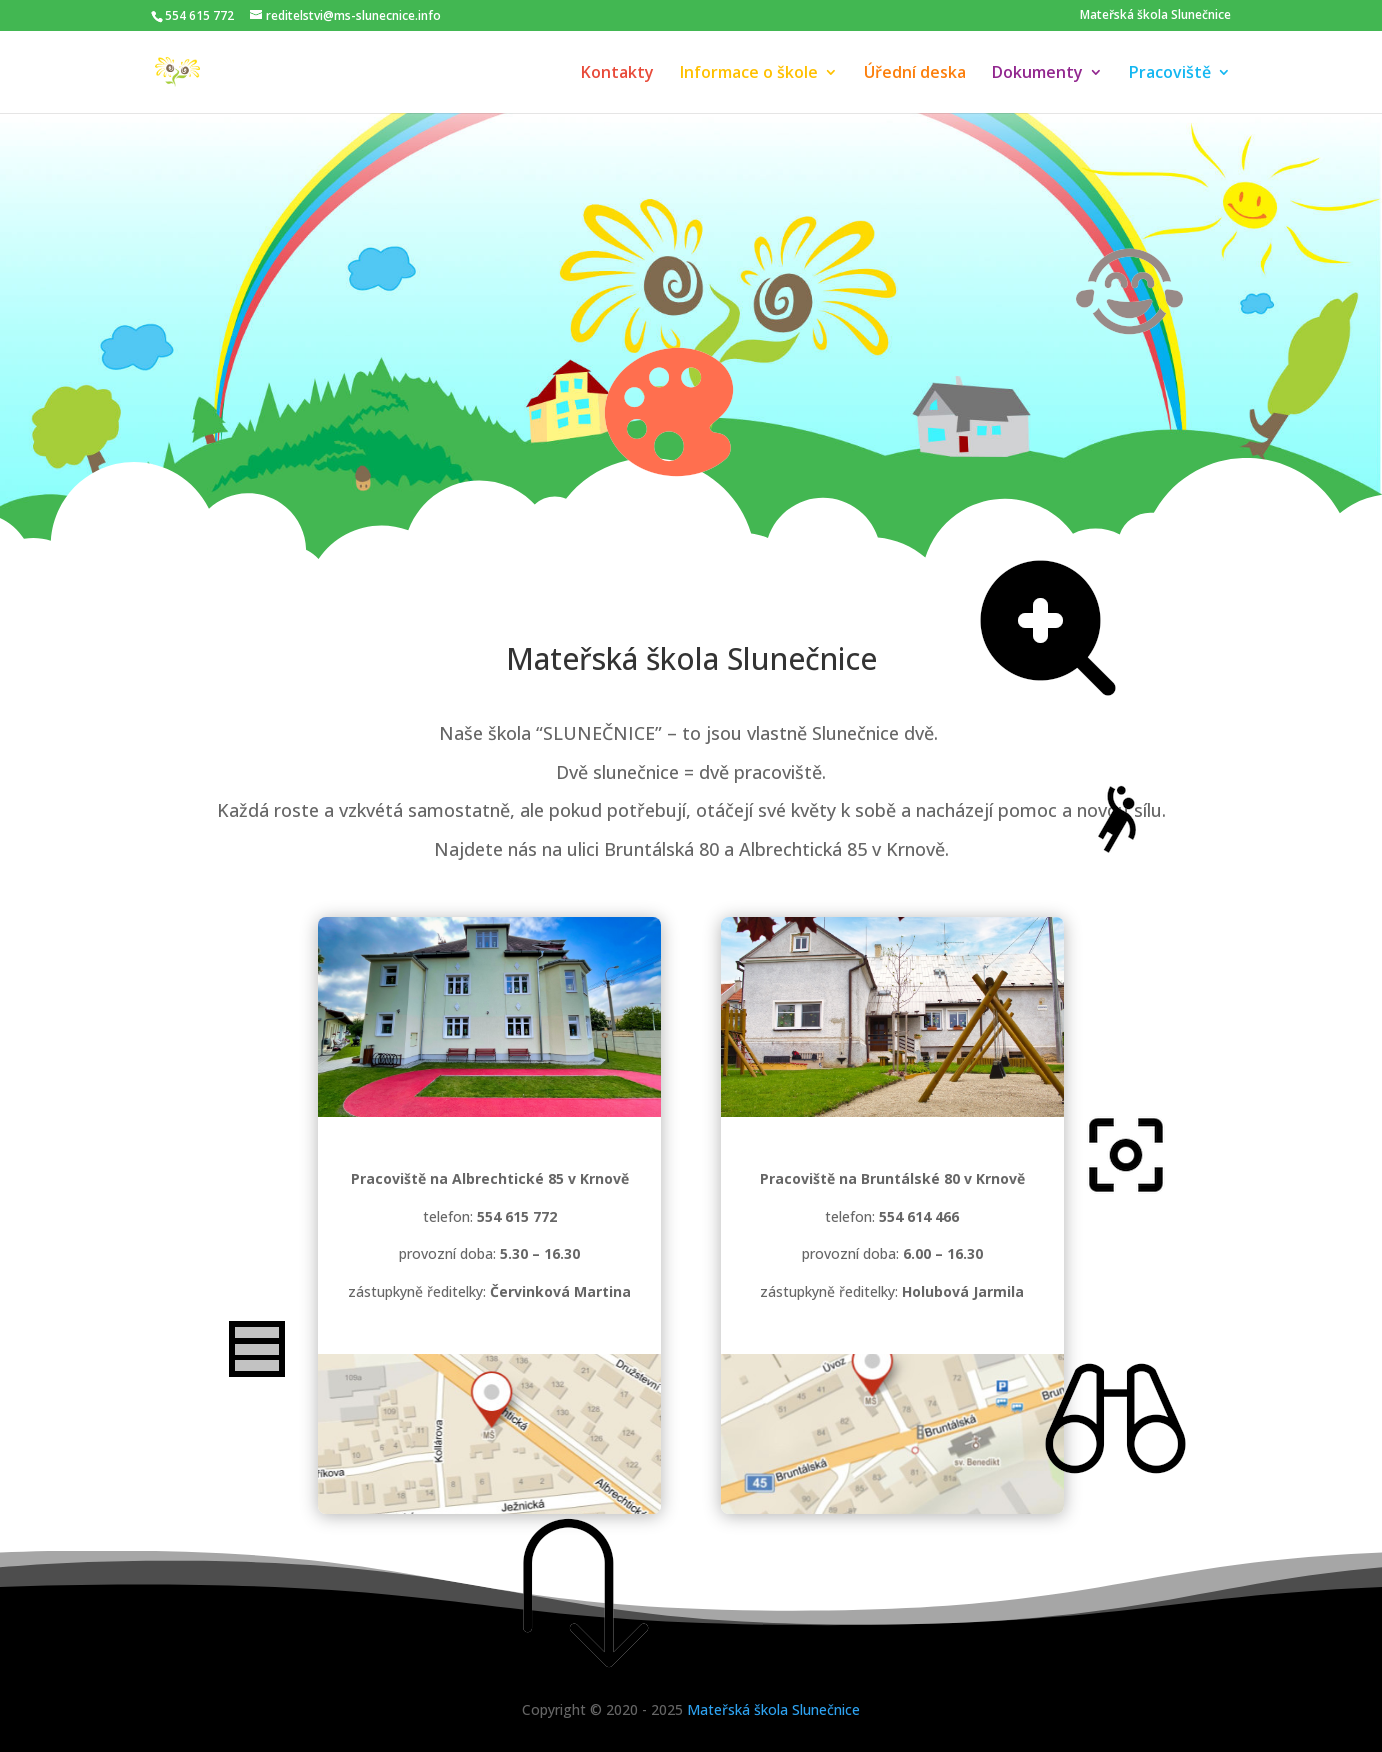  Describe the element at coordinates (669, 412) in the screenshot. I see `open color picker or theme settings` at that location.